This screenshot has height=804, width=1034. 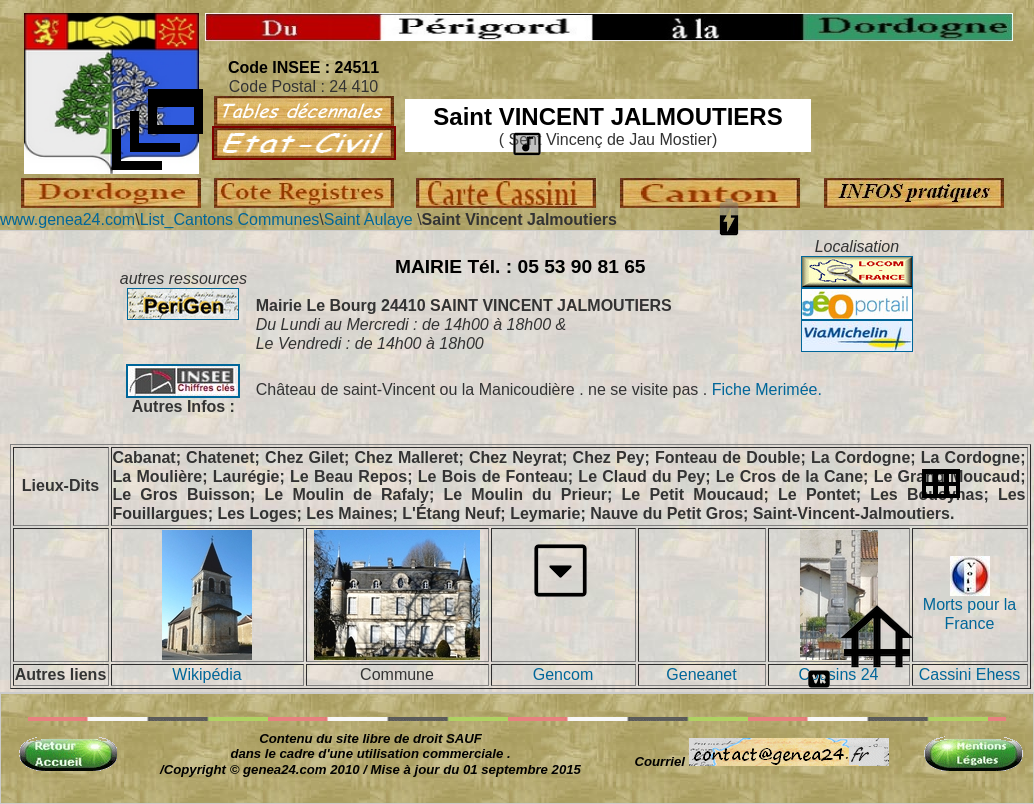 What do you see at coordinates (157, 129) in the screenshot?
I see `view dynamic or live feed content` at bounding box center [157, 129].